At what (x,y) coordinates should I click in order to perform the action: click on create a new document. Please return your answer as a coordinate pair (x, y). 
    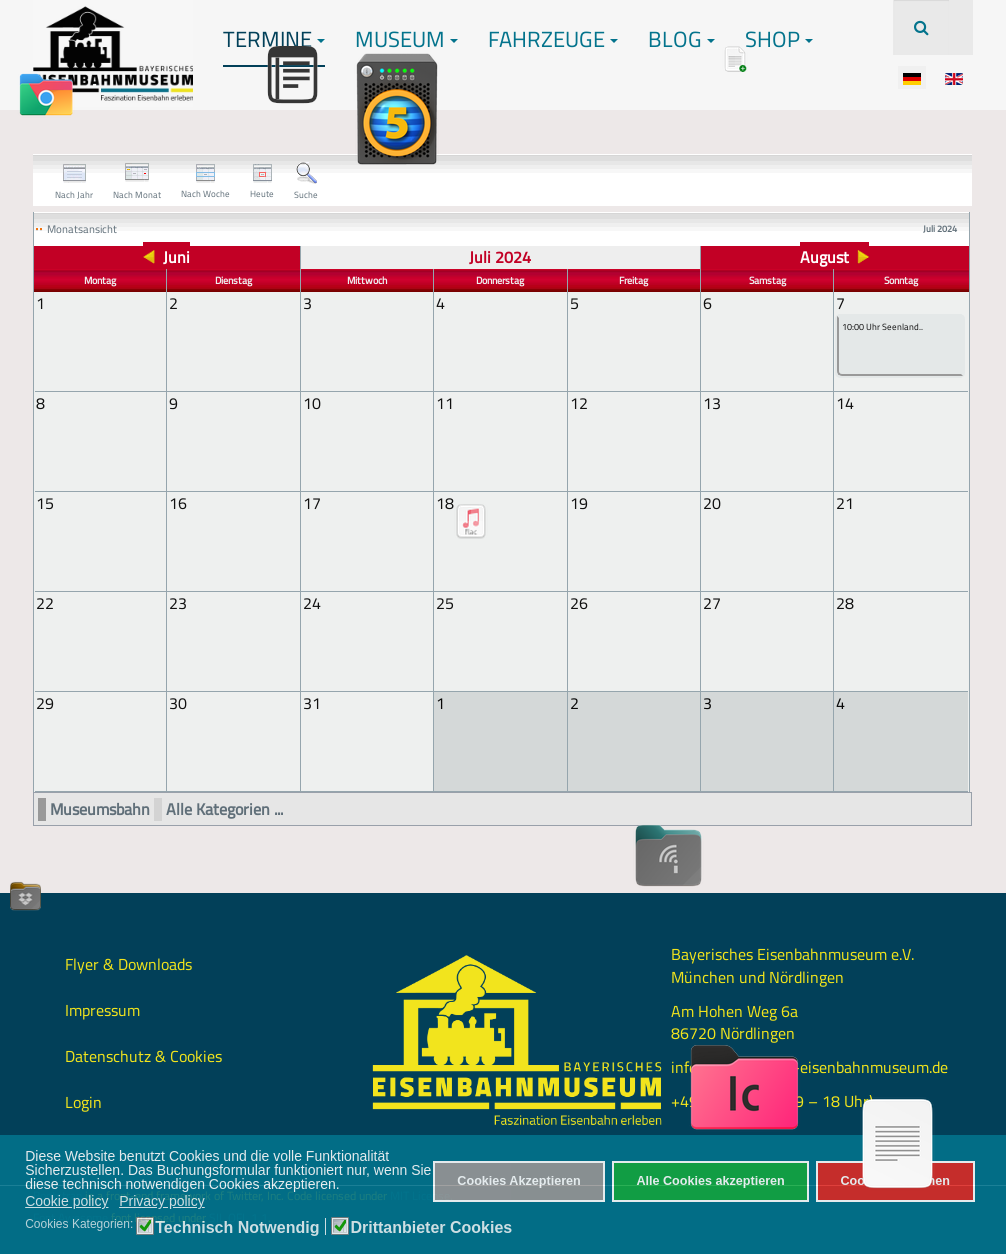
    Looking at the image, I should click on (735, 59).